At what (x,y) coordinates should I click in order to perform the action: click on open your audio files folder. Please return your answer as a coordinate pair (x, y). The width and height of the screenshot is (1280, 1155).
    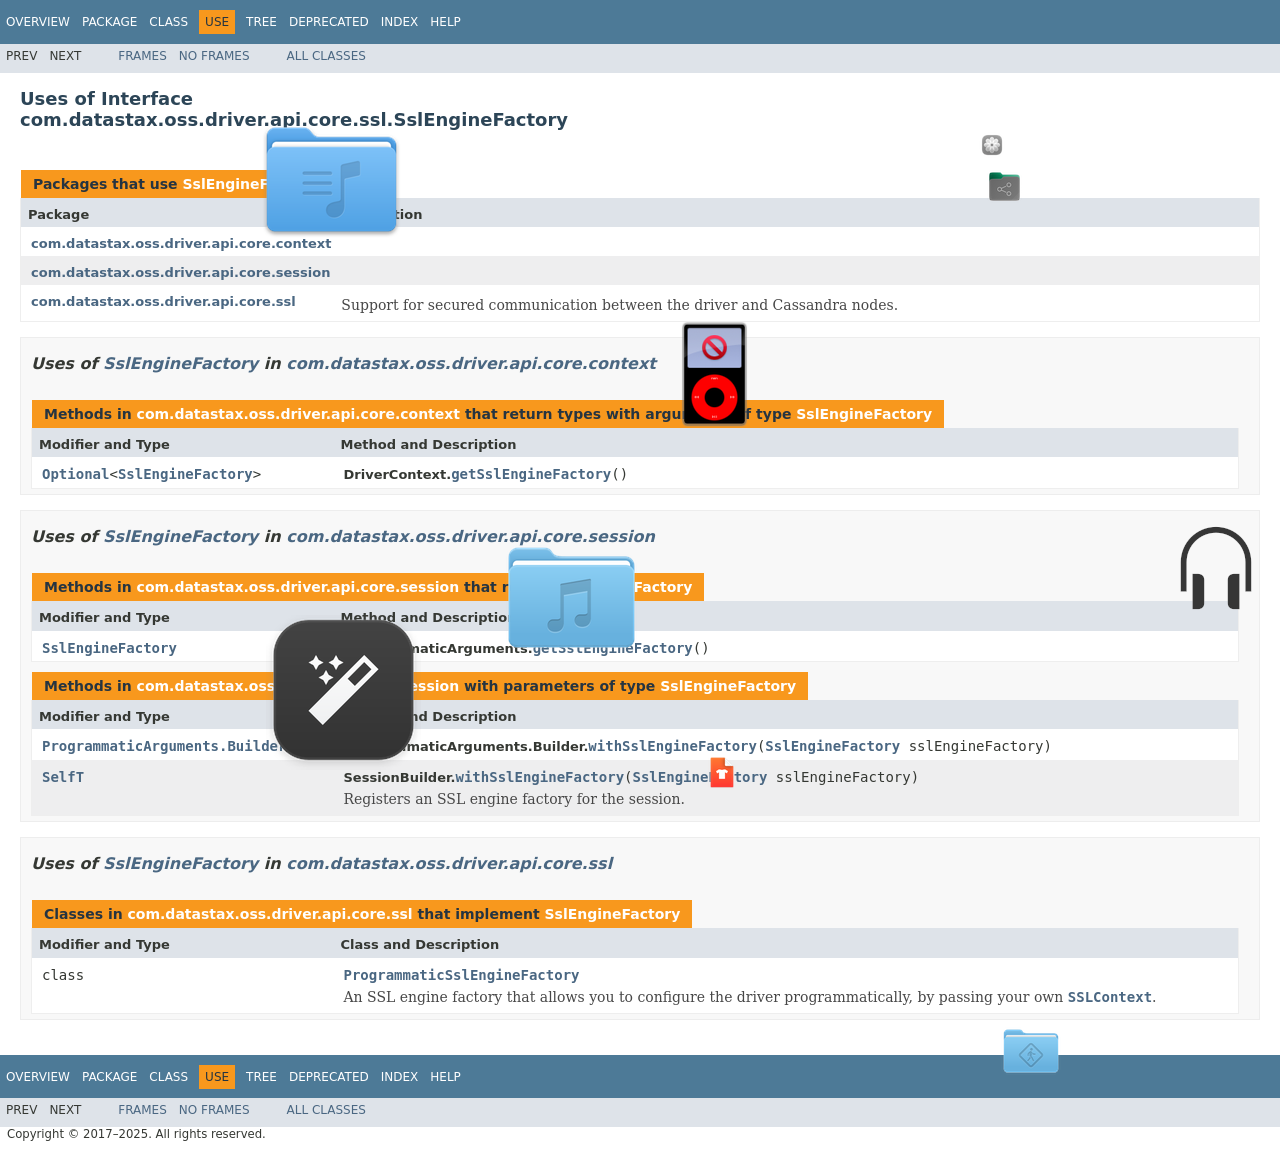
    Looking at the image, I should click on (331, 179).